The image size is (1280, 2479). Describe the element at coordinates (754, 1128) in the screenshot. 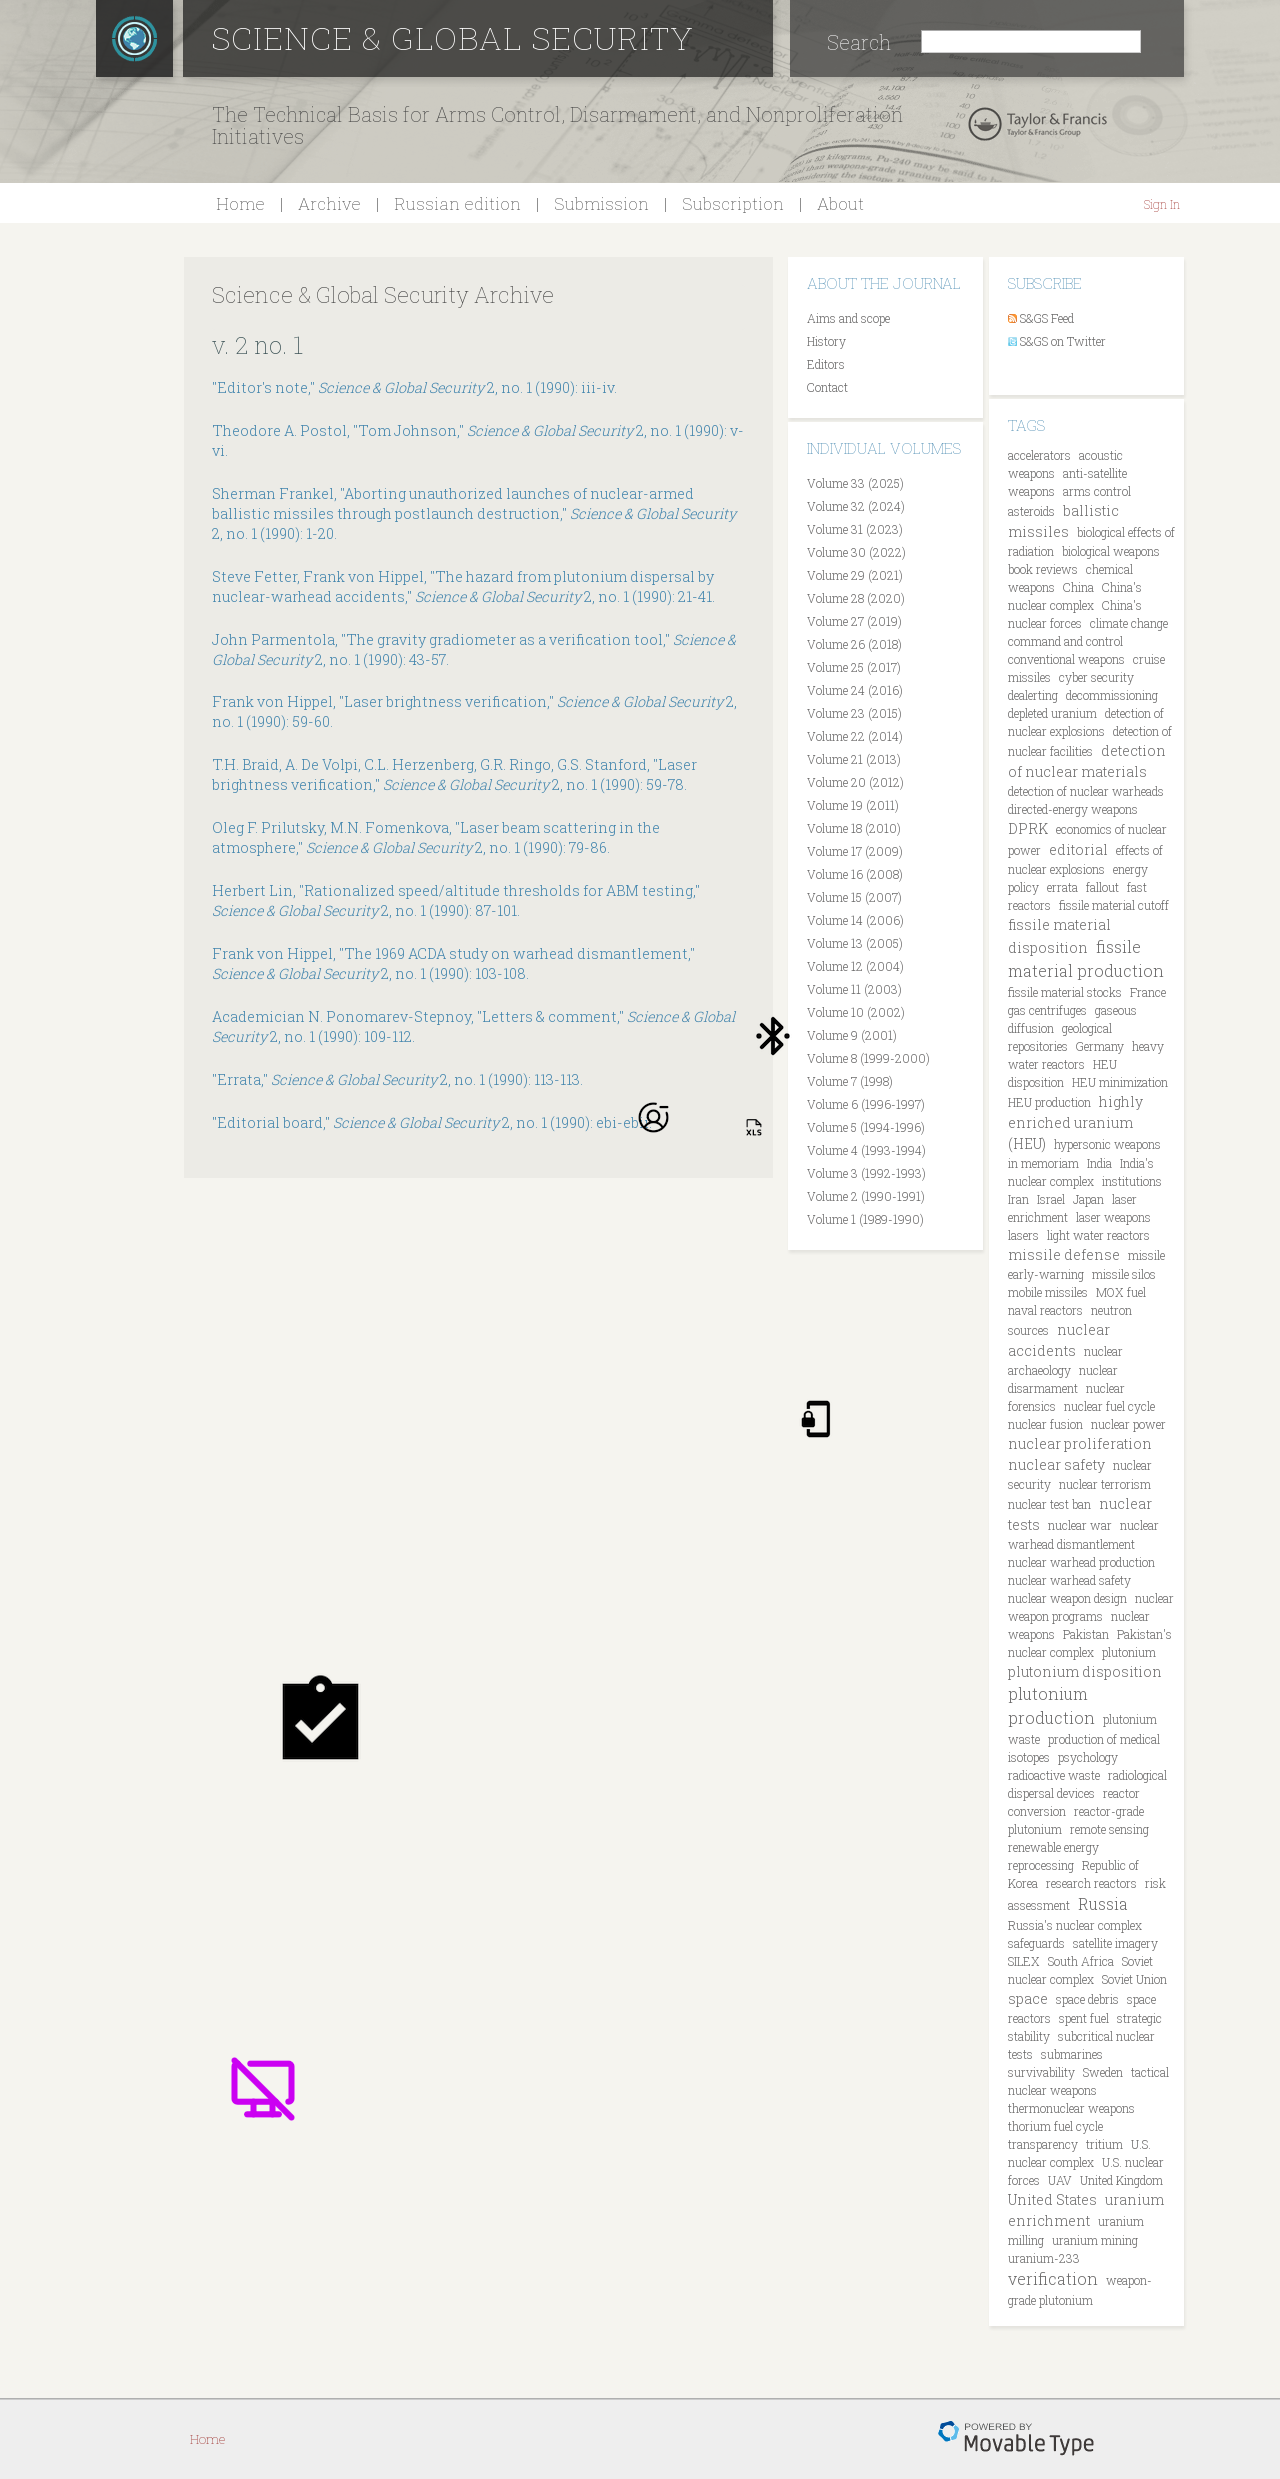

I see `open or view an excel spreadsheet file` at that location.